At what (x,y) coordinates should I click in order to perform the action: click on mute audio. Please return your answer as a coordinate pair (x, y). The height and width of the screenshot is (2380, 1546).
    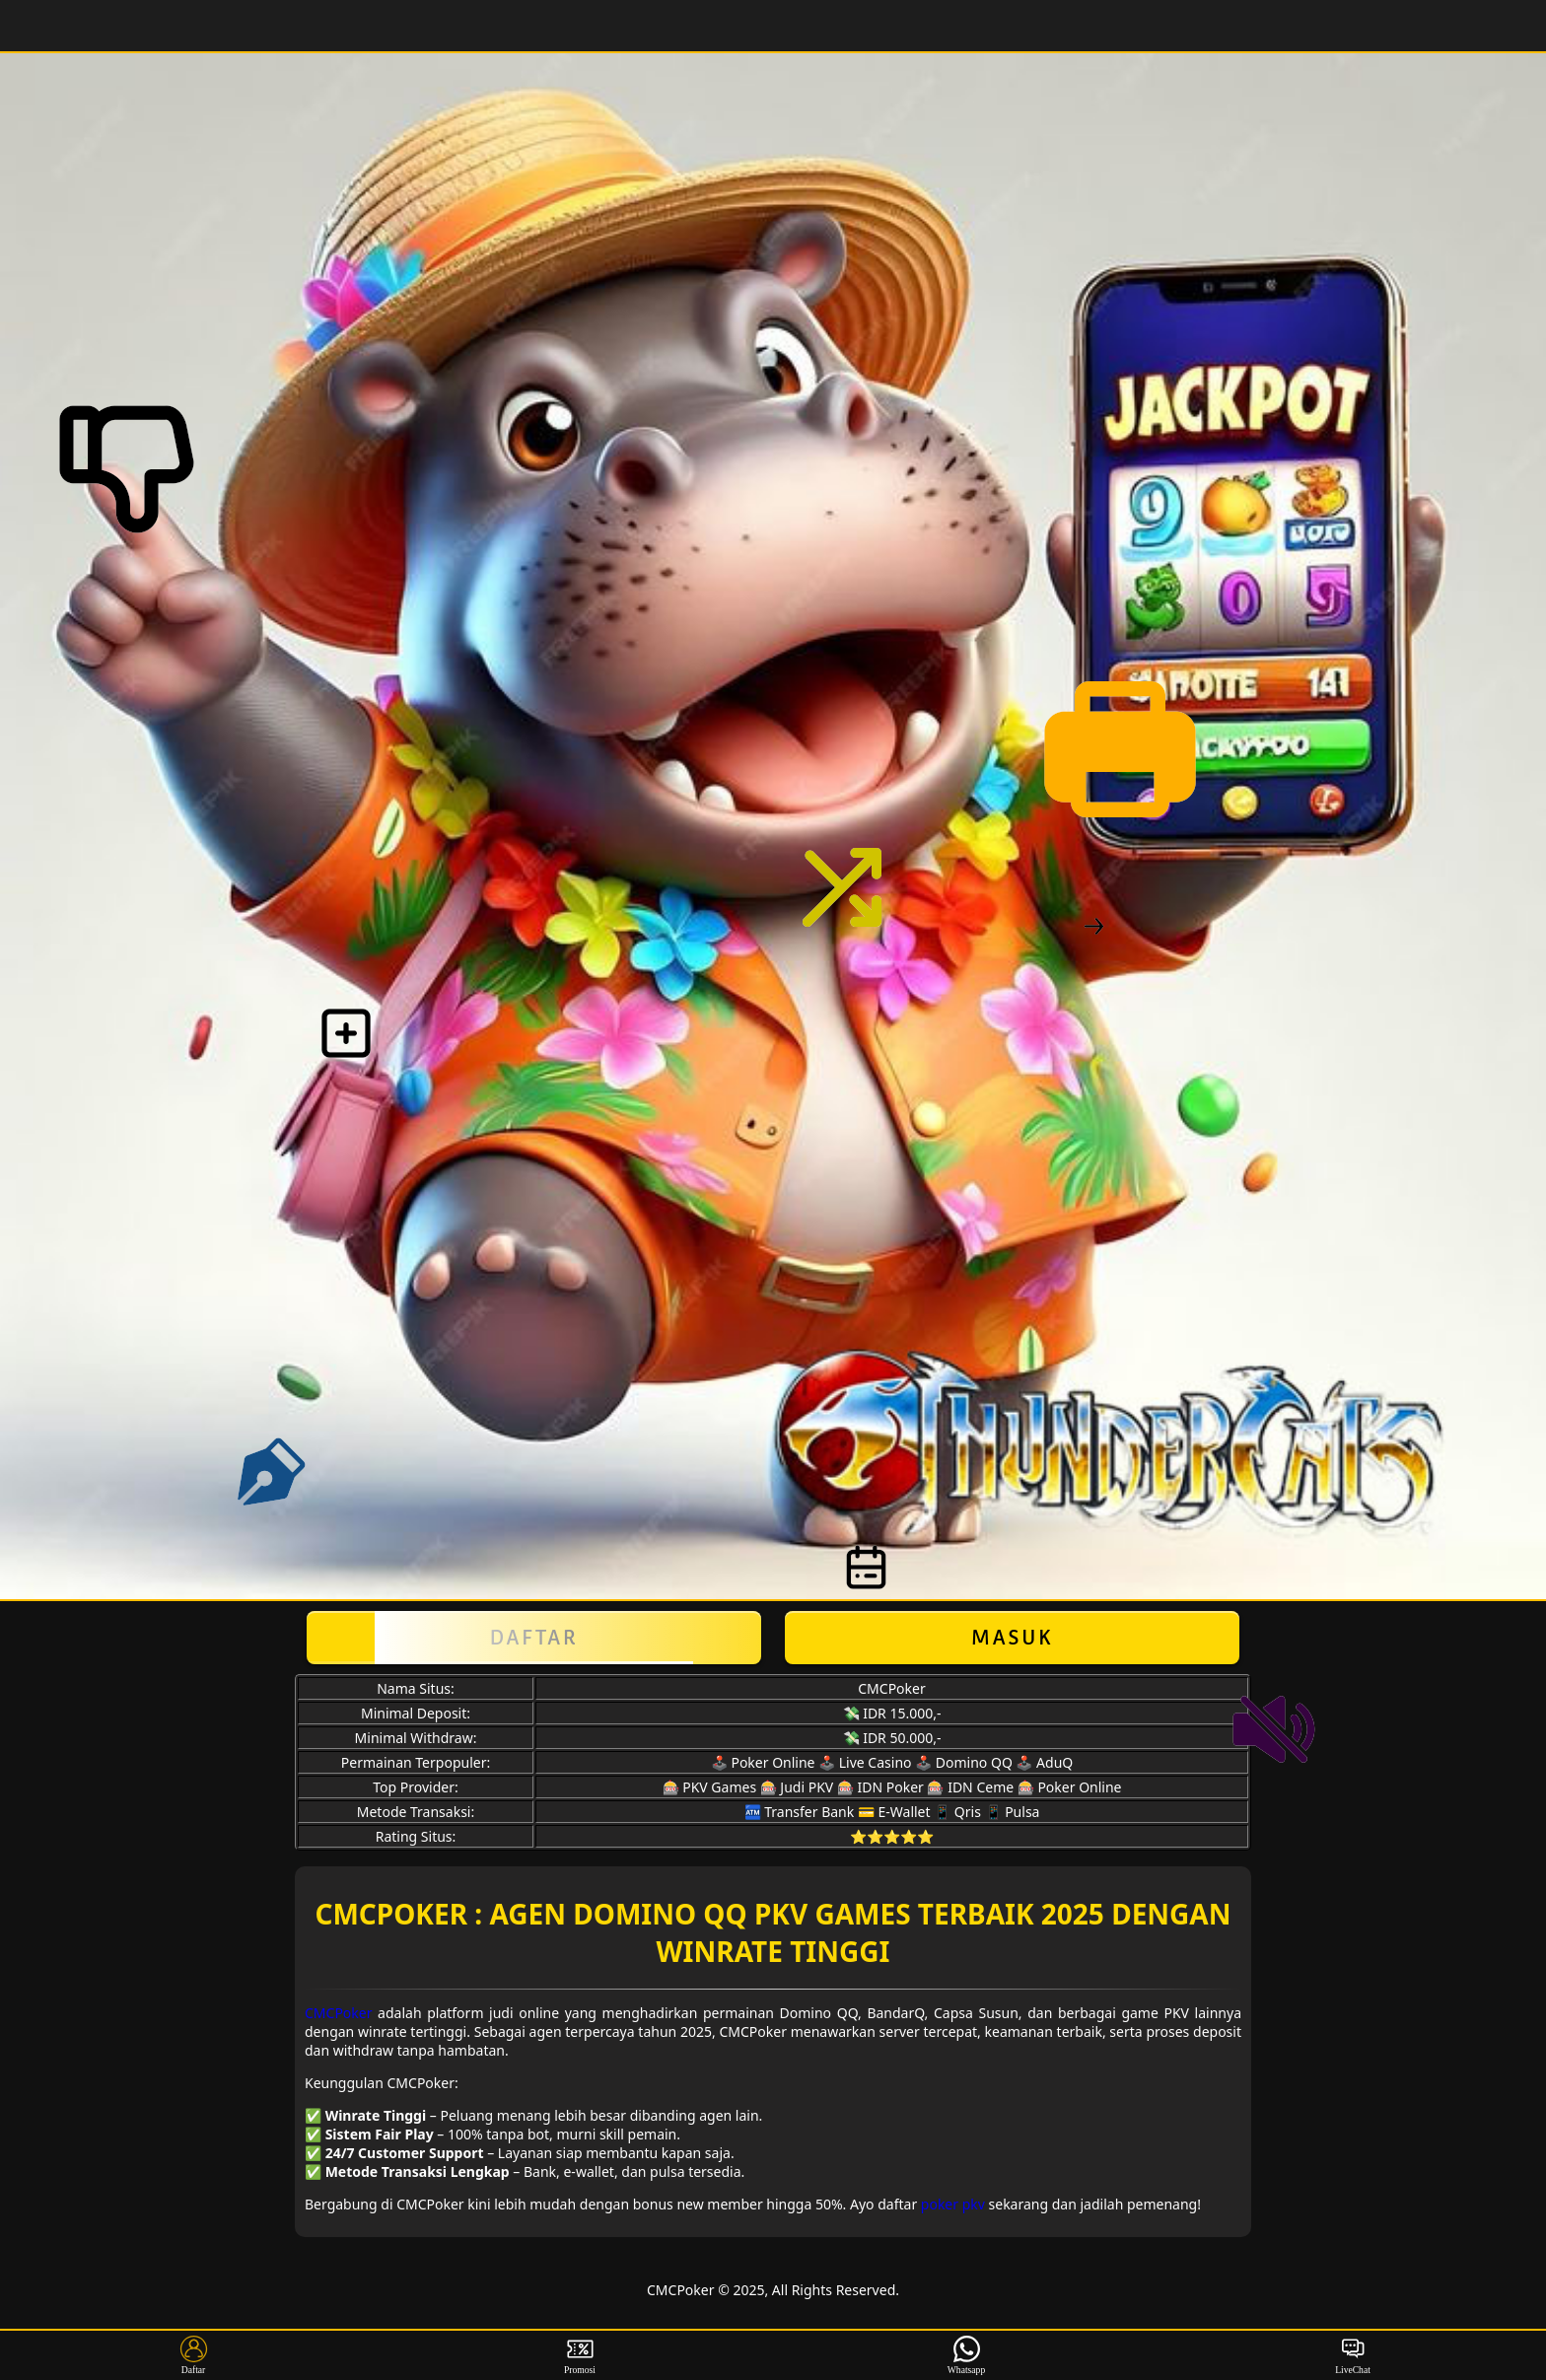
    Looking at the image, I should click on (1274, 1729).